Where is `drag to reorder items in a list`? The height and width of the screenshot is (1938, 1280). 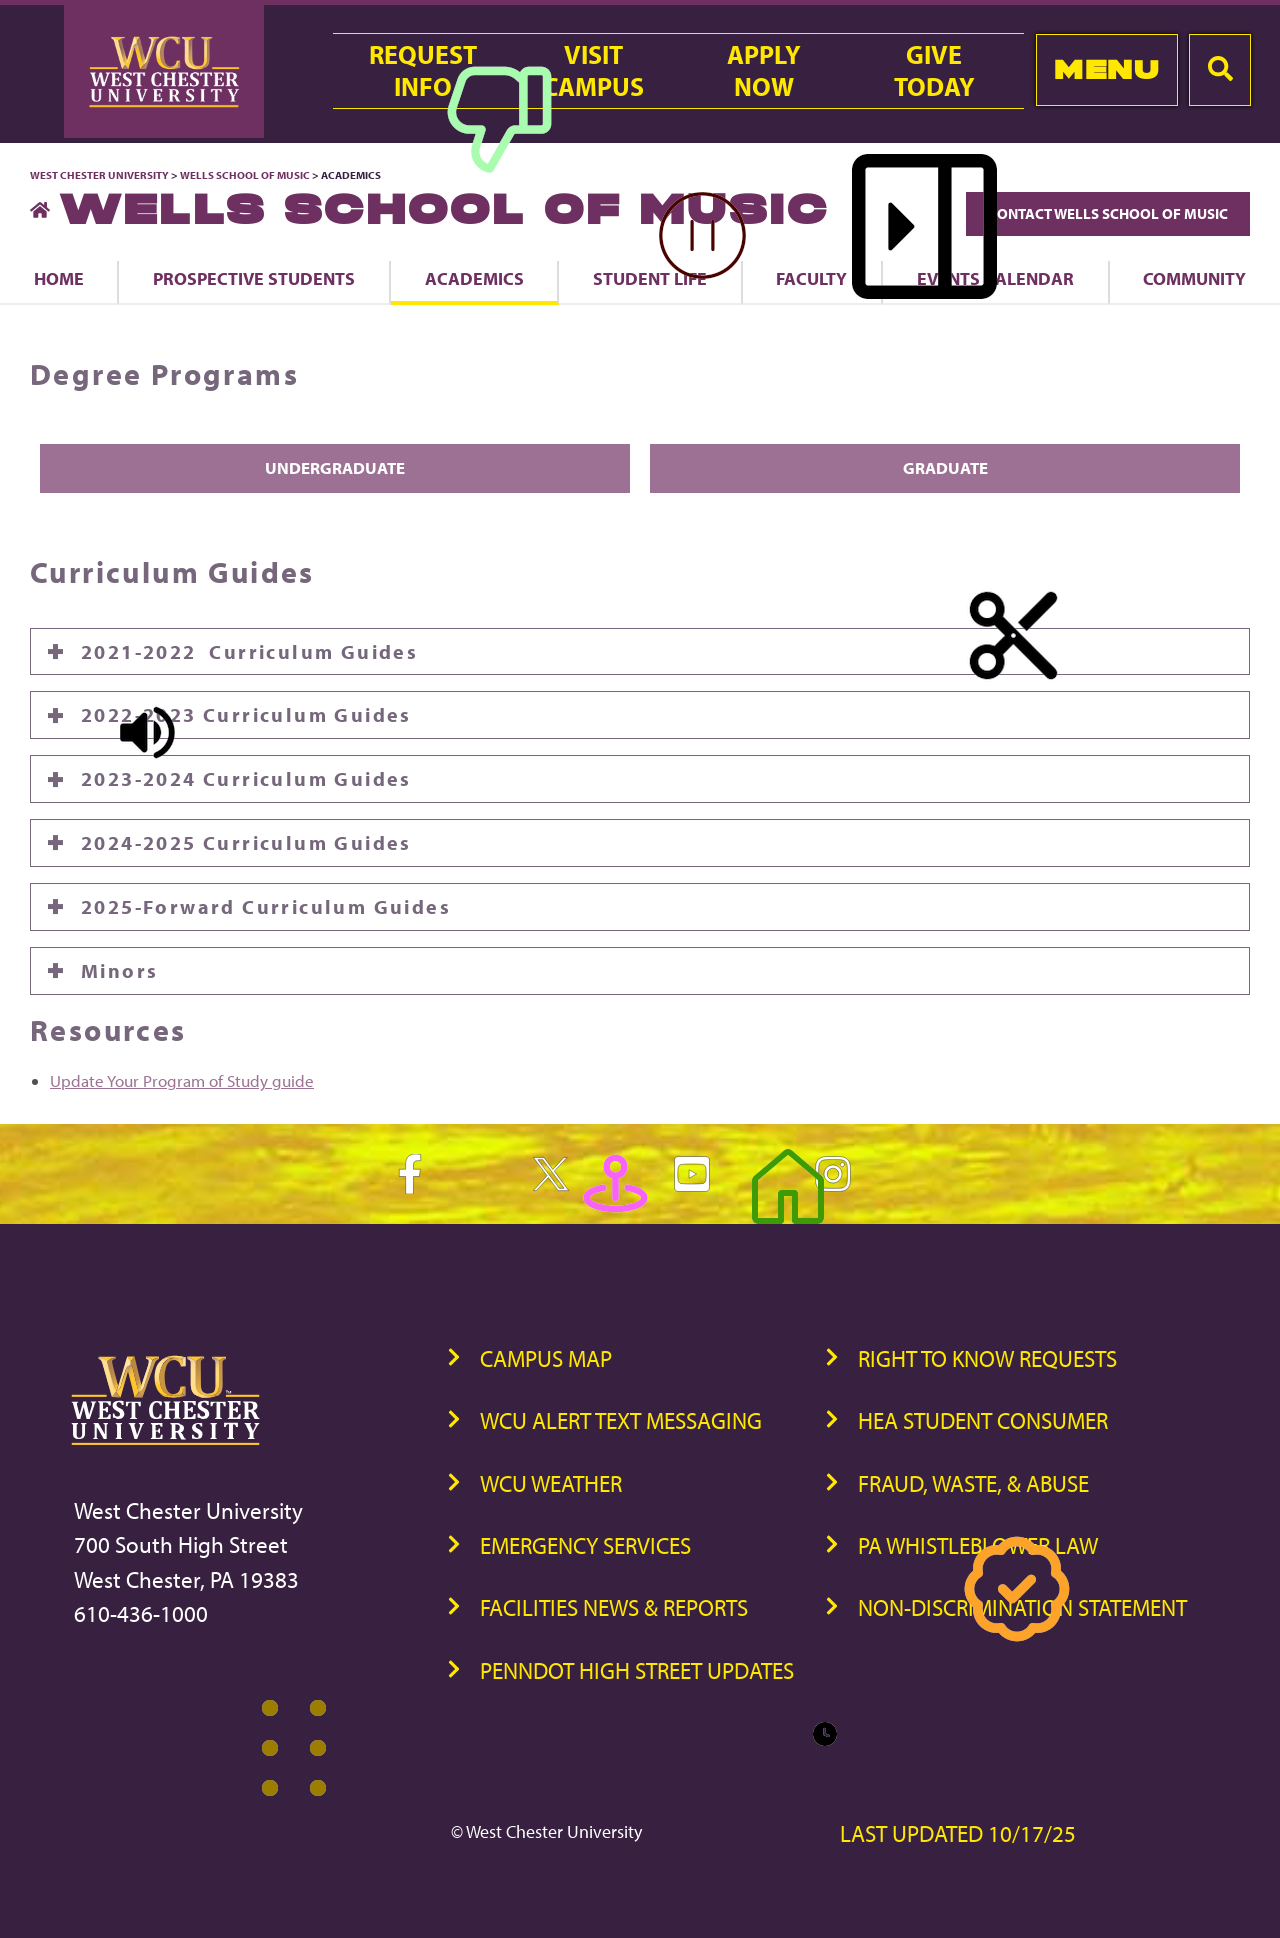 drag to reorder items in a list is located at coordinates (294, 1748).